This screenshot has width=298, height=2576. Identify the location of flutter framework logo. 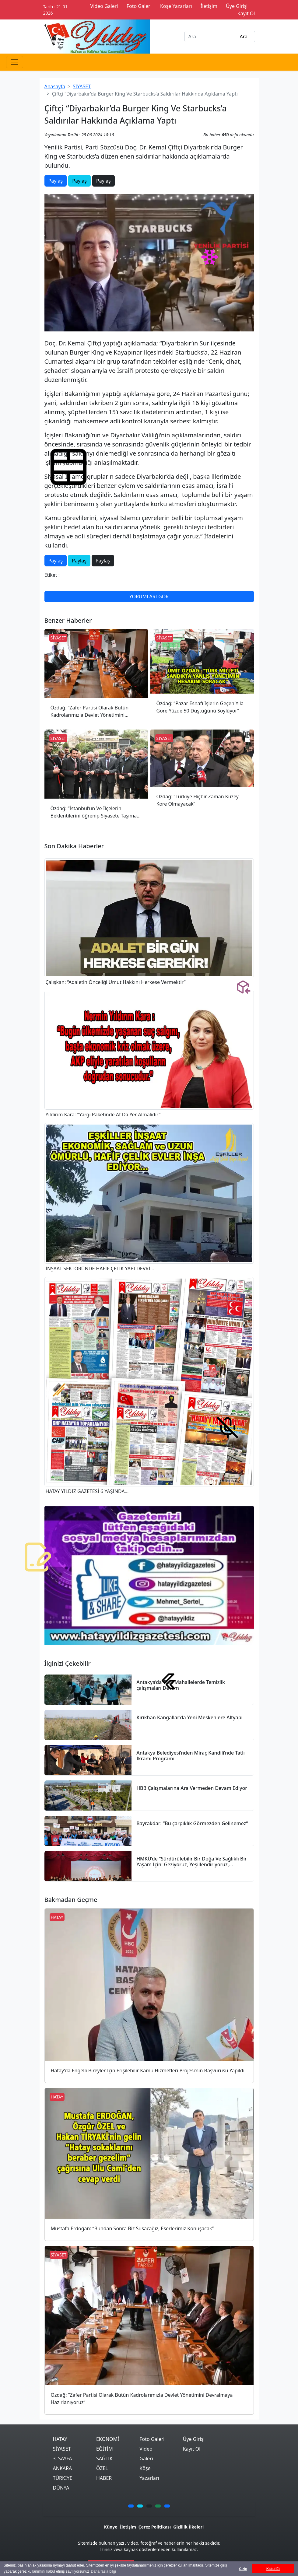
(169, 1681).